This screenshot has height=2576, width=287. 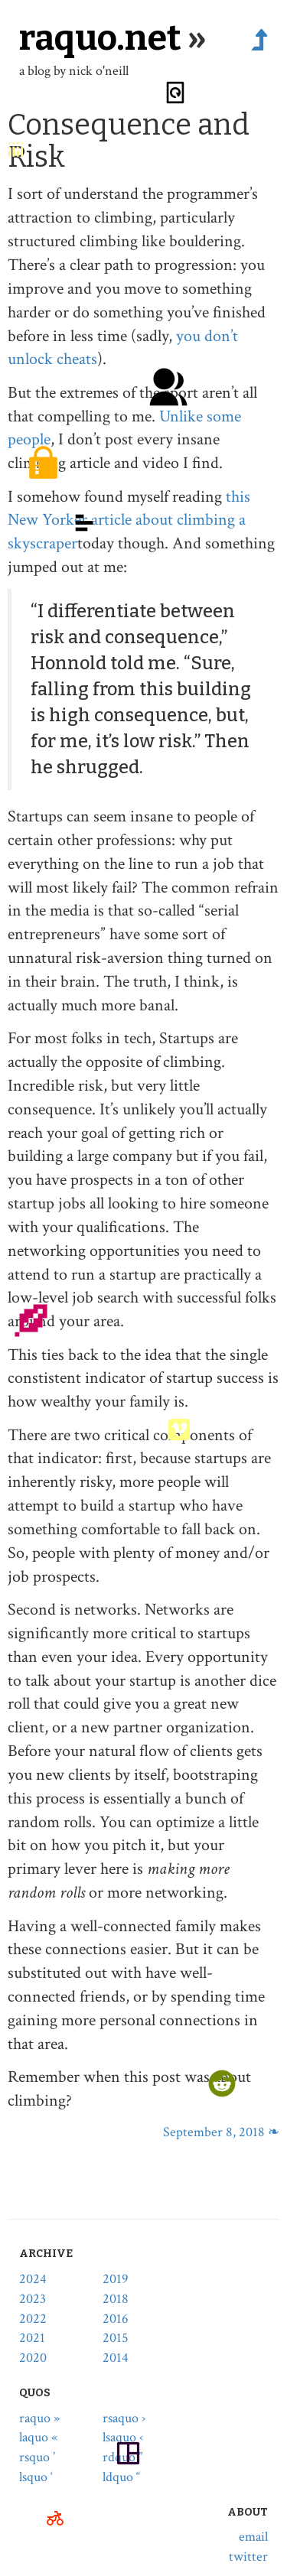 What do you see at coordinates (222, 2083) in the screenshot?
I see `open the Reddit app` at bounding box center [222, 2083].